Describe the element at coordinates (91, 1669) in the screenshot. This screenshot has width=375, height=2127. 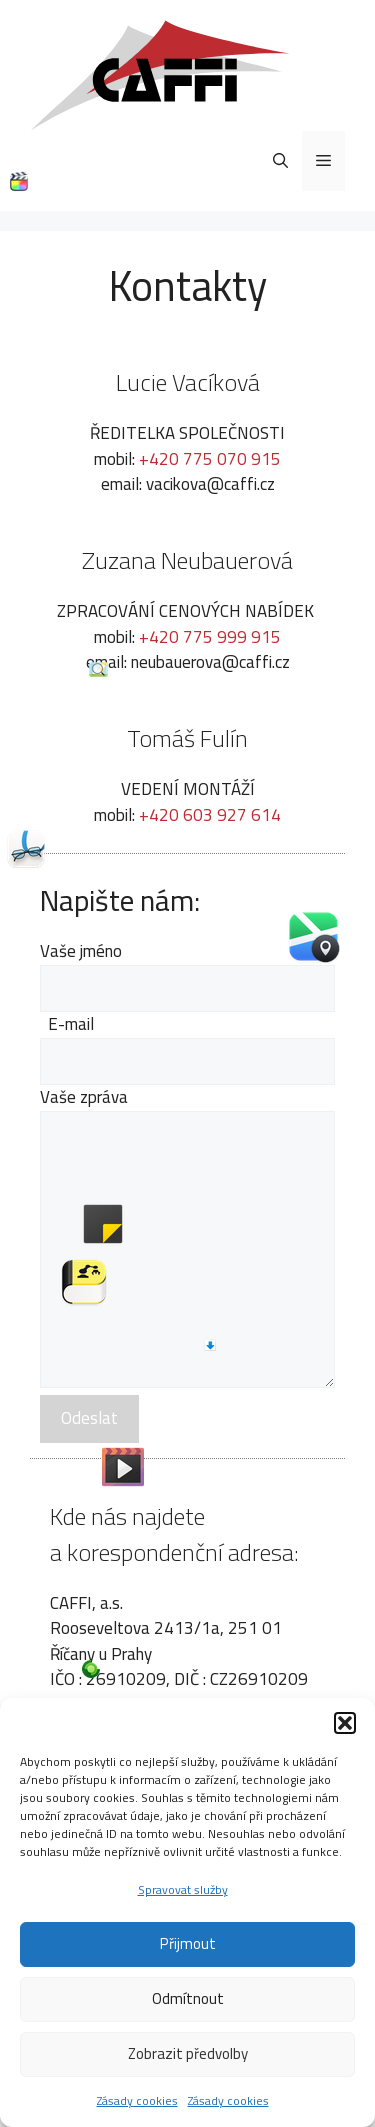
I see `open insights app` at that location.